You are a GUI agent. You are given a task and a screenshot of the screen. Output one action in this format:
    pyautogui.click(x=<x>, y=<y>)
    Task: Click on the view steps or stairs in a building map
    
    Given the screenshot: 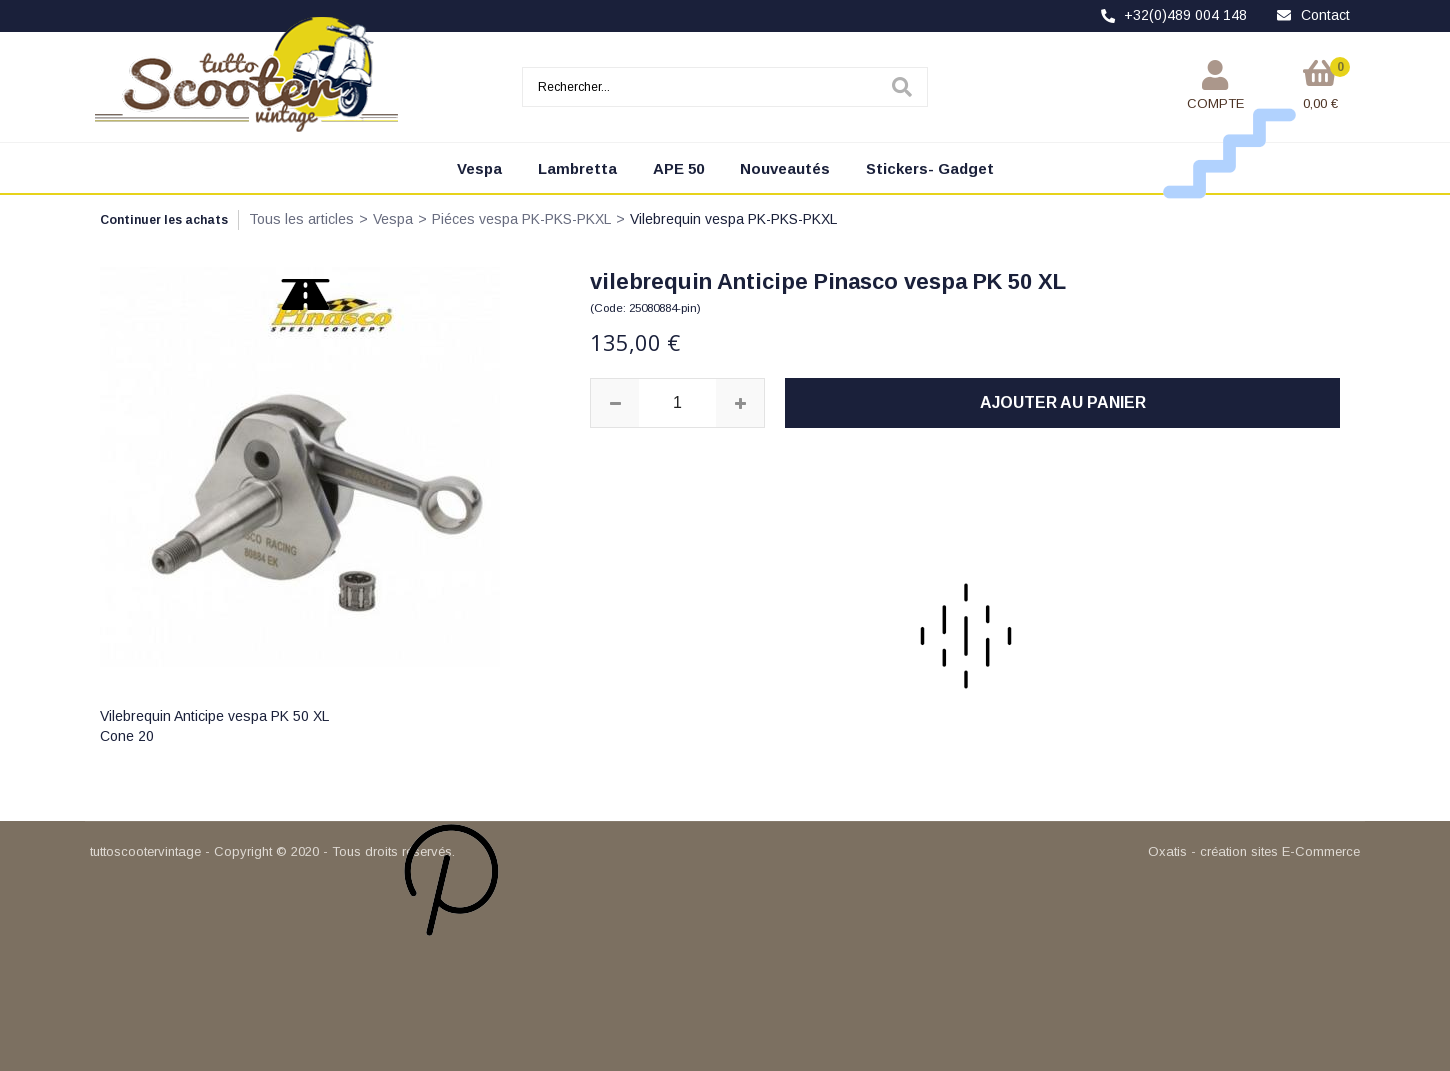 What is the action you would take?
    pyautogui.click(x=1229, y=153)
    